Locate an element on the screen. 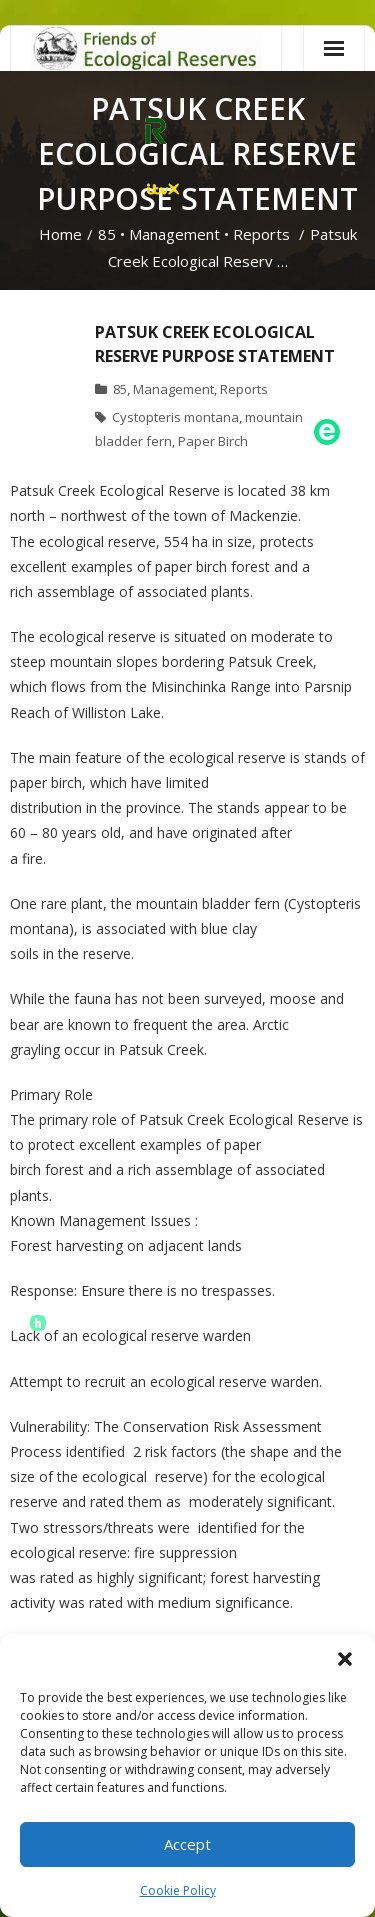  open the ITVX streaming app is located at coordinates (163, 189).